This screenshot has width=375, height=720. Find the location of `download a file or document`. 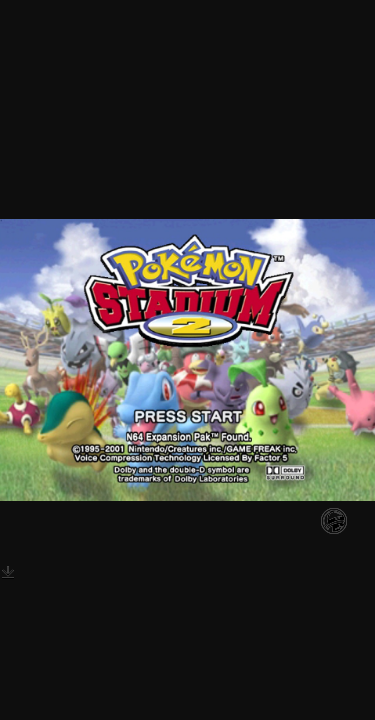

download a file or document is located at coordinates (8, 573).